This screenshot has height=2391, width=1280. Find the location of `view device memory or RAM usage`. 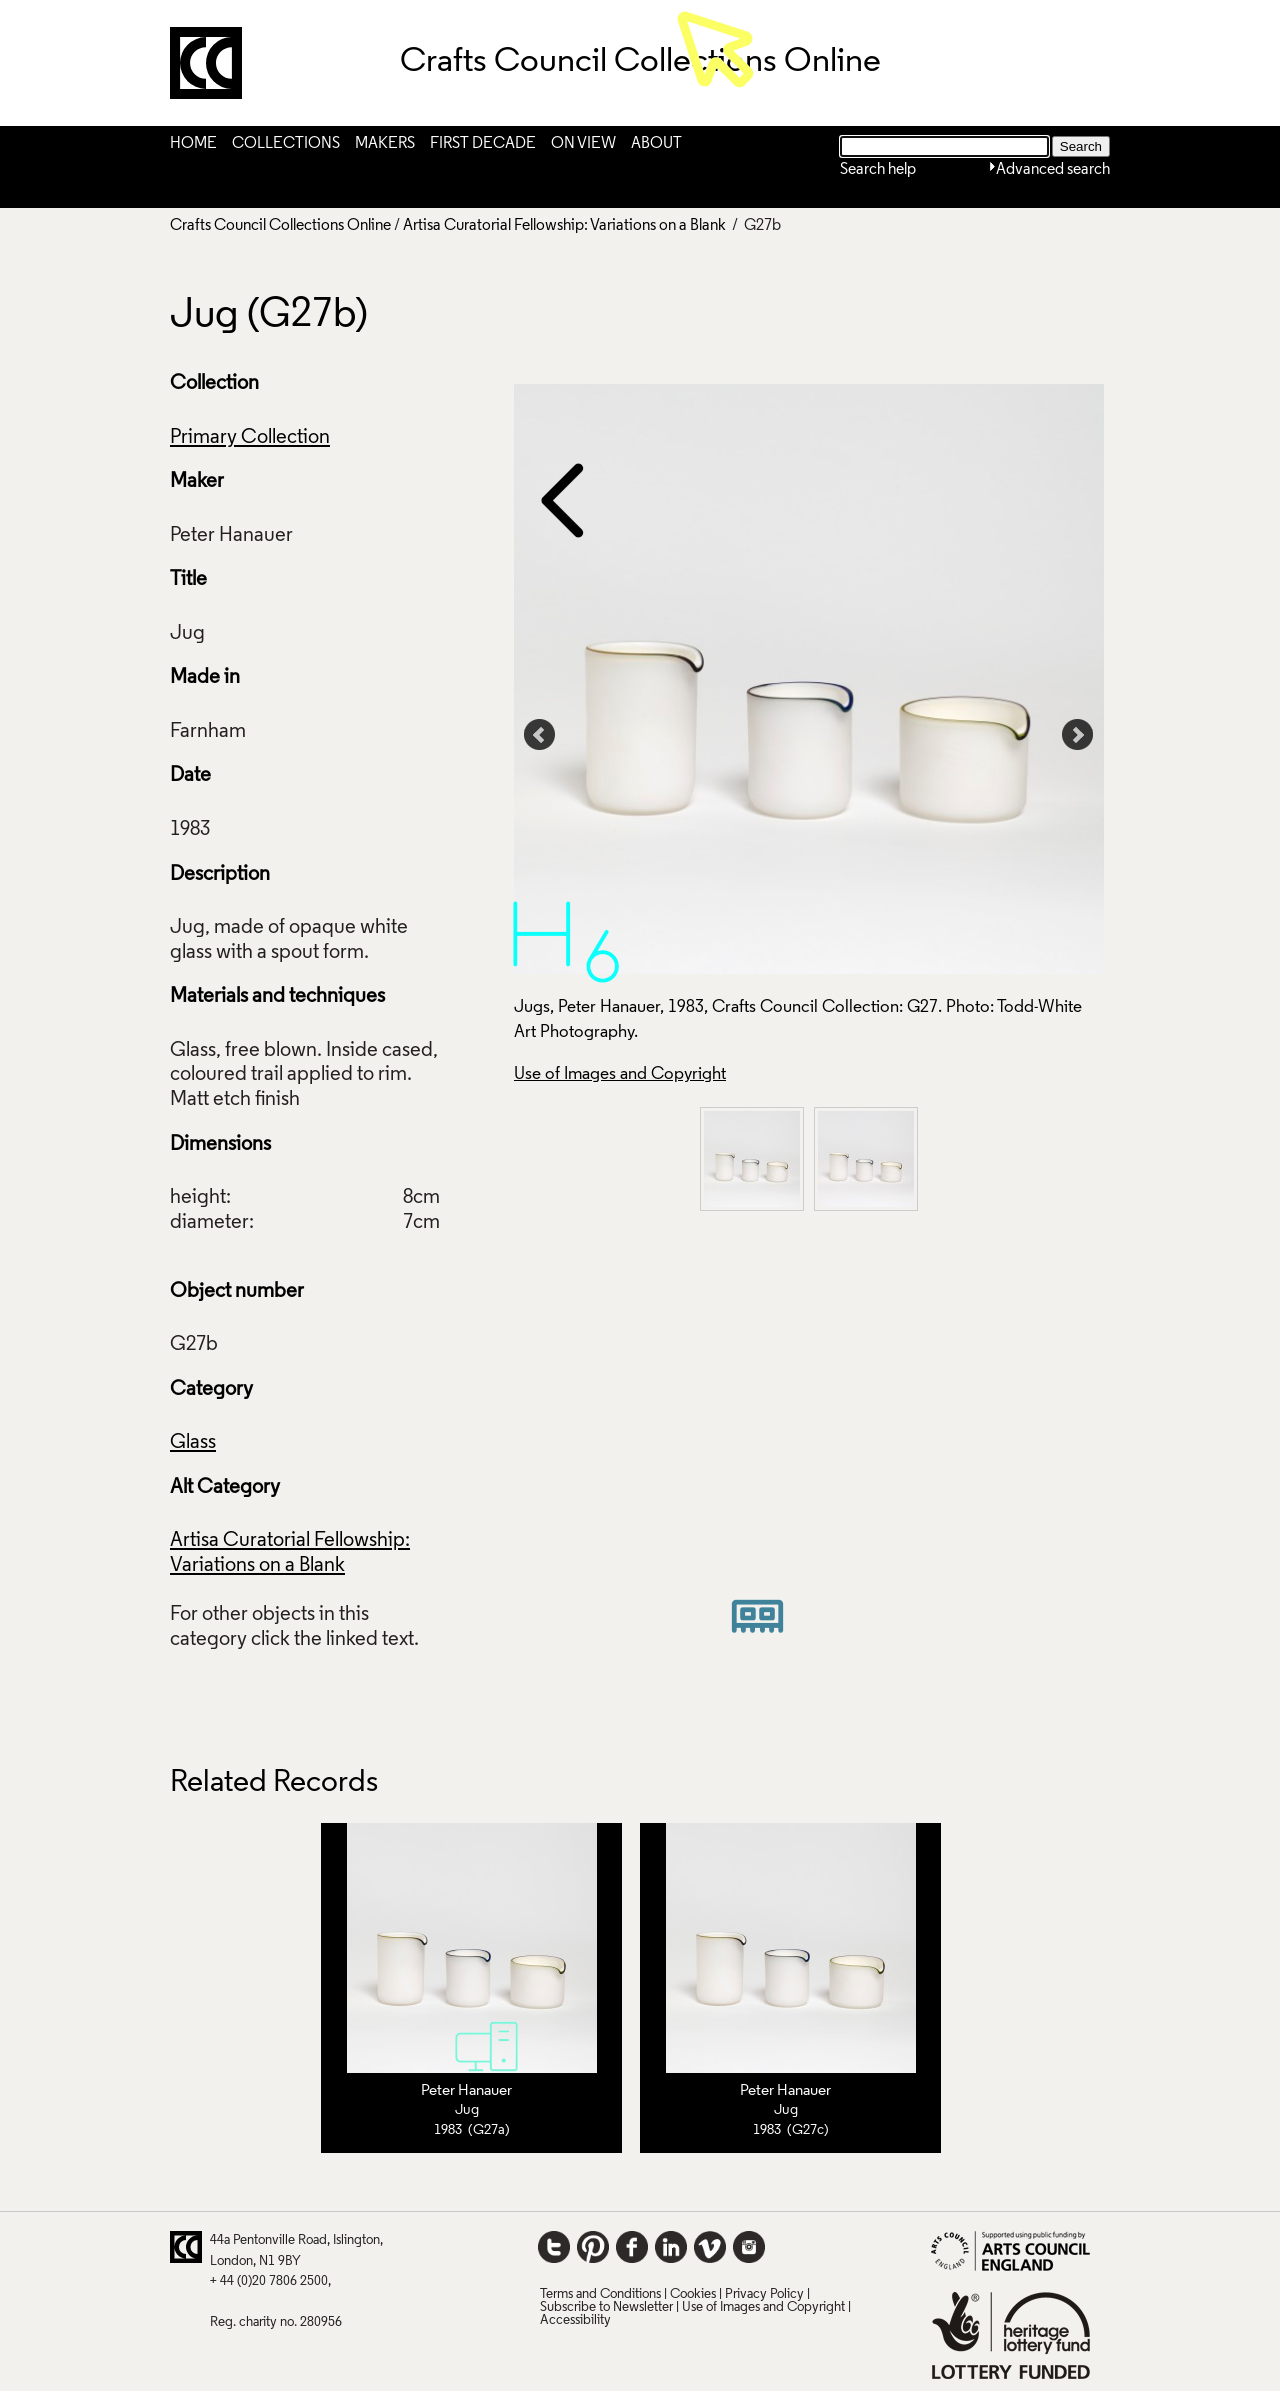

view device memory or RAM usage is located at coordinates (757, 1615).